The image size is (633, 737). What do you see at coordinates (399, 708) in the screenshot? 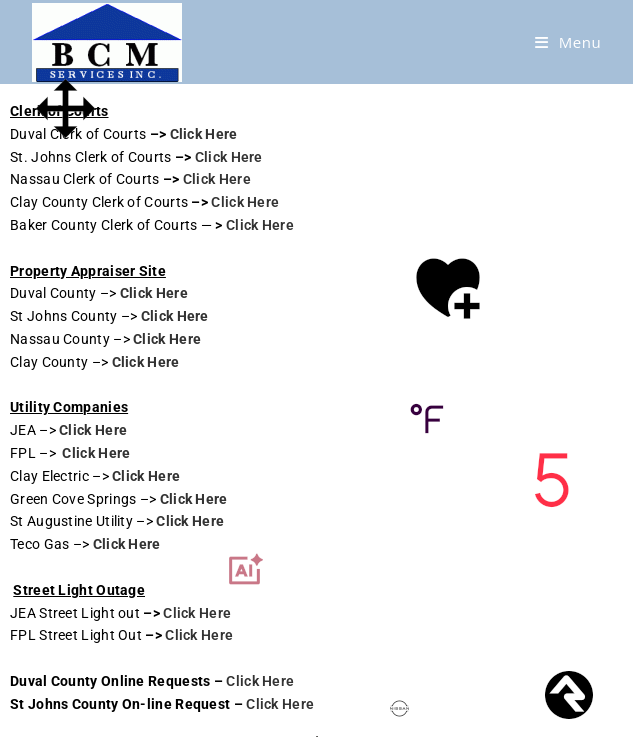
I see `nissan brand logo` at bounding box center [399, 708].